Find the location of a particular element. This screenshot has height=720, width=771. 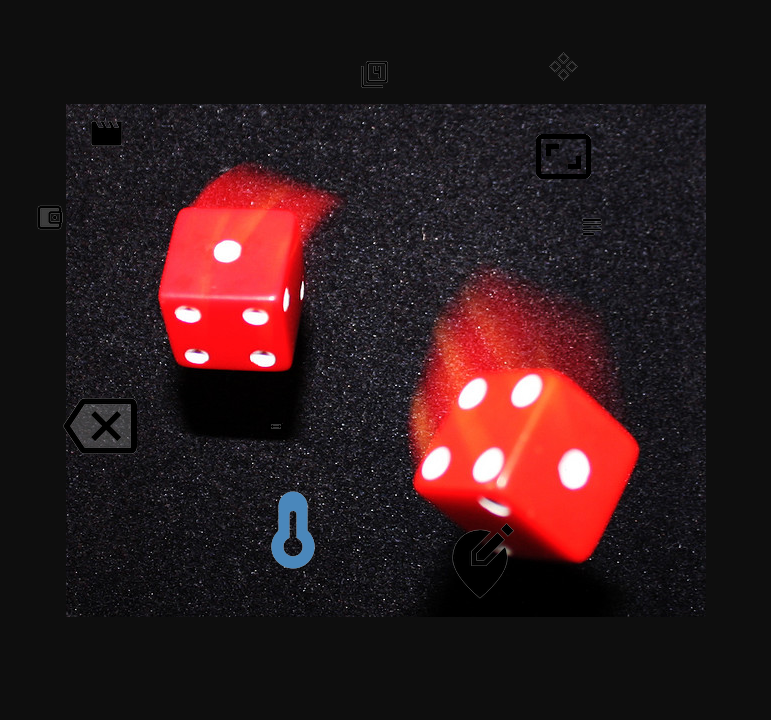

access home repair services is located at coordinates (276, 425).